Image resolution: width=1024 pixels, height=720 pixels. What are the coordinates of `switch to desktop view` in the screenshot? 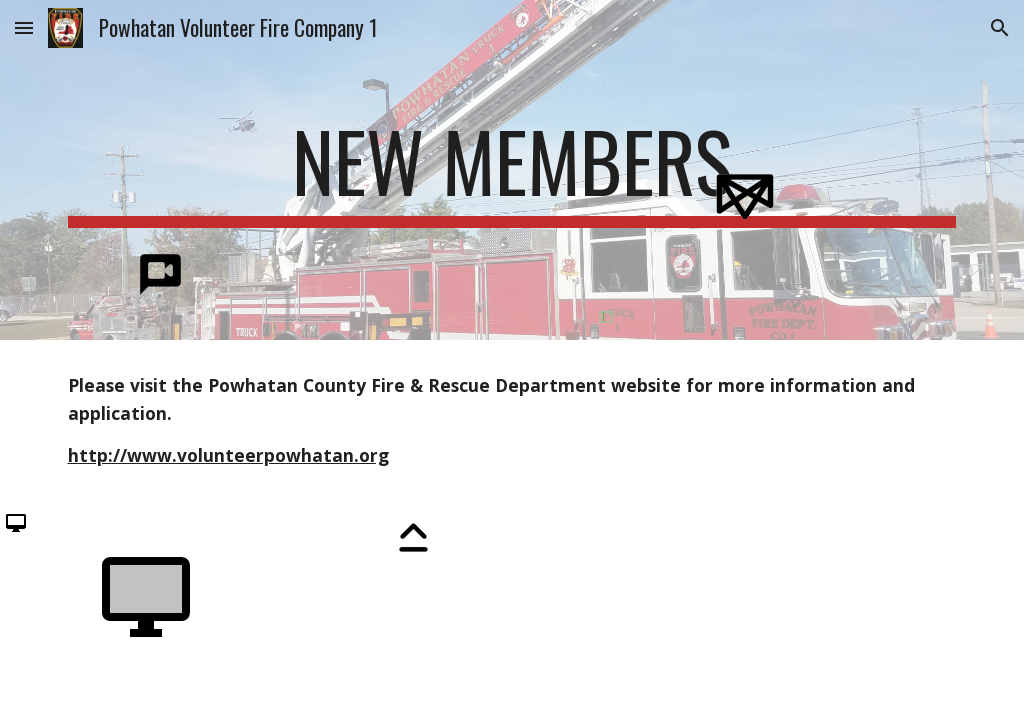 It's located at (146, 597).